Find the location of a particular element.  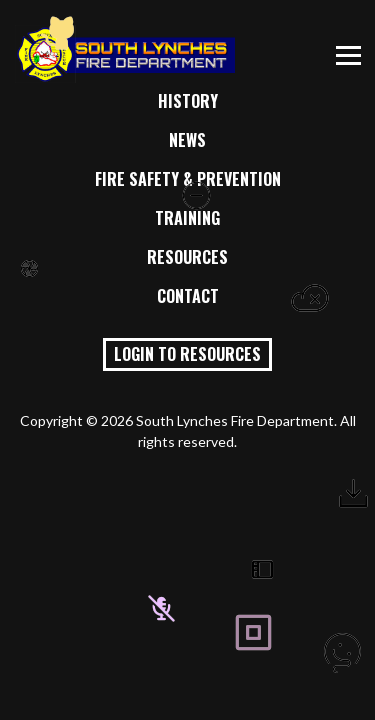

disconnect from cloud storage is located at coordinates (310, 298).